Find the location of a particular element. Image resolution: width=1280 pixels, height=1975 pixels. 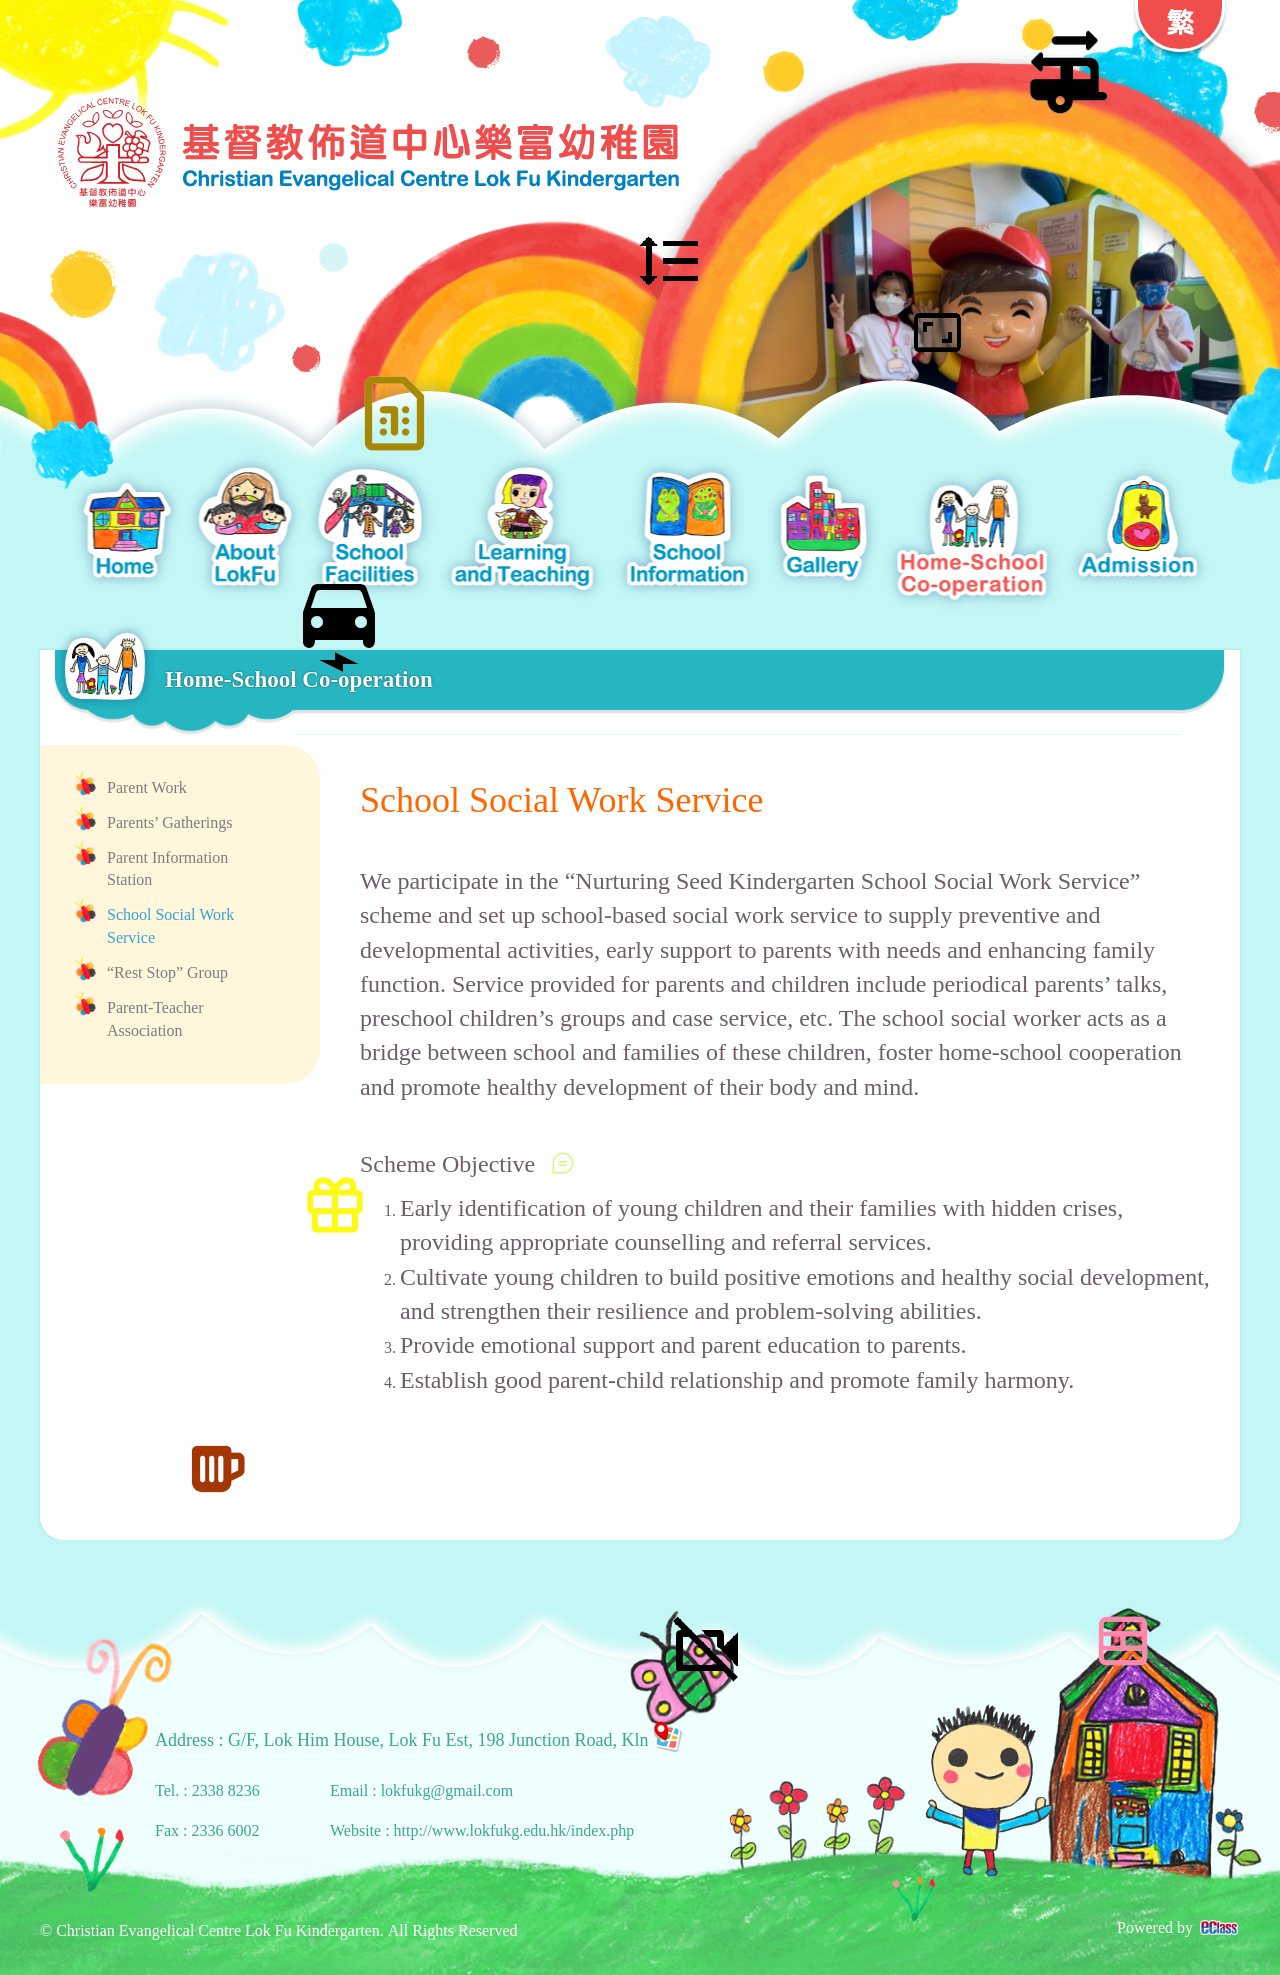

open chat or messaging is located at coordinates (562, 1163).